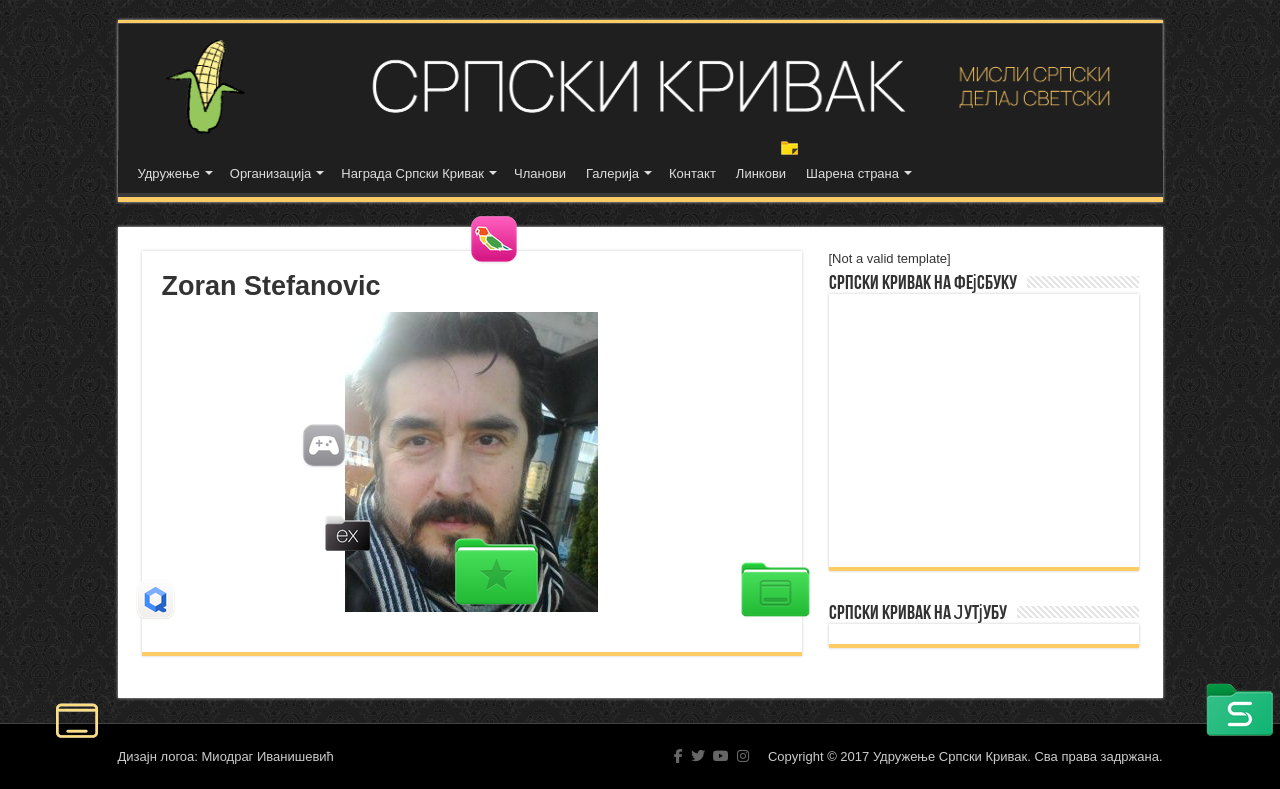  Describe the element at coordinates (494, 239) in the screenshot. I see `open the alovoa dating app` at that location.